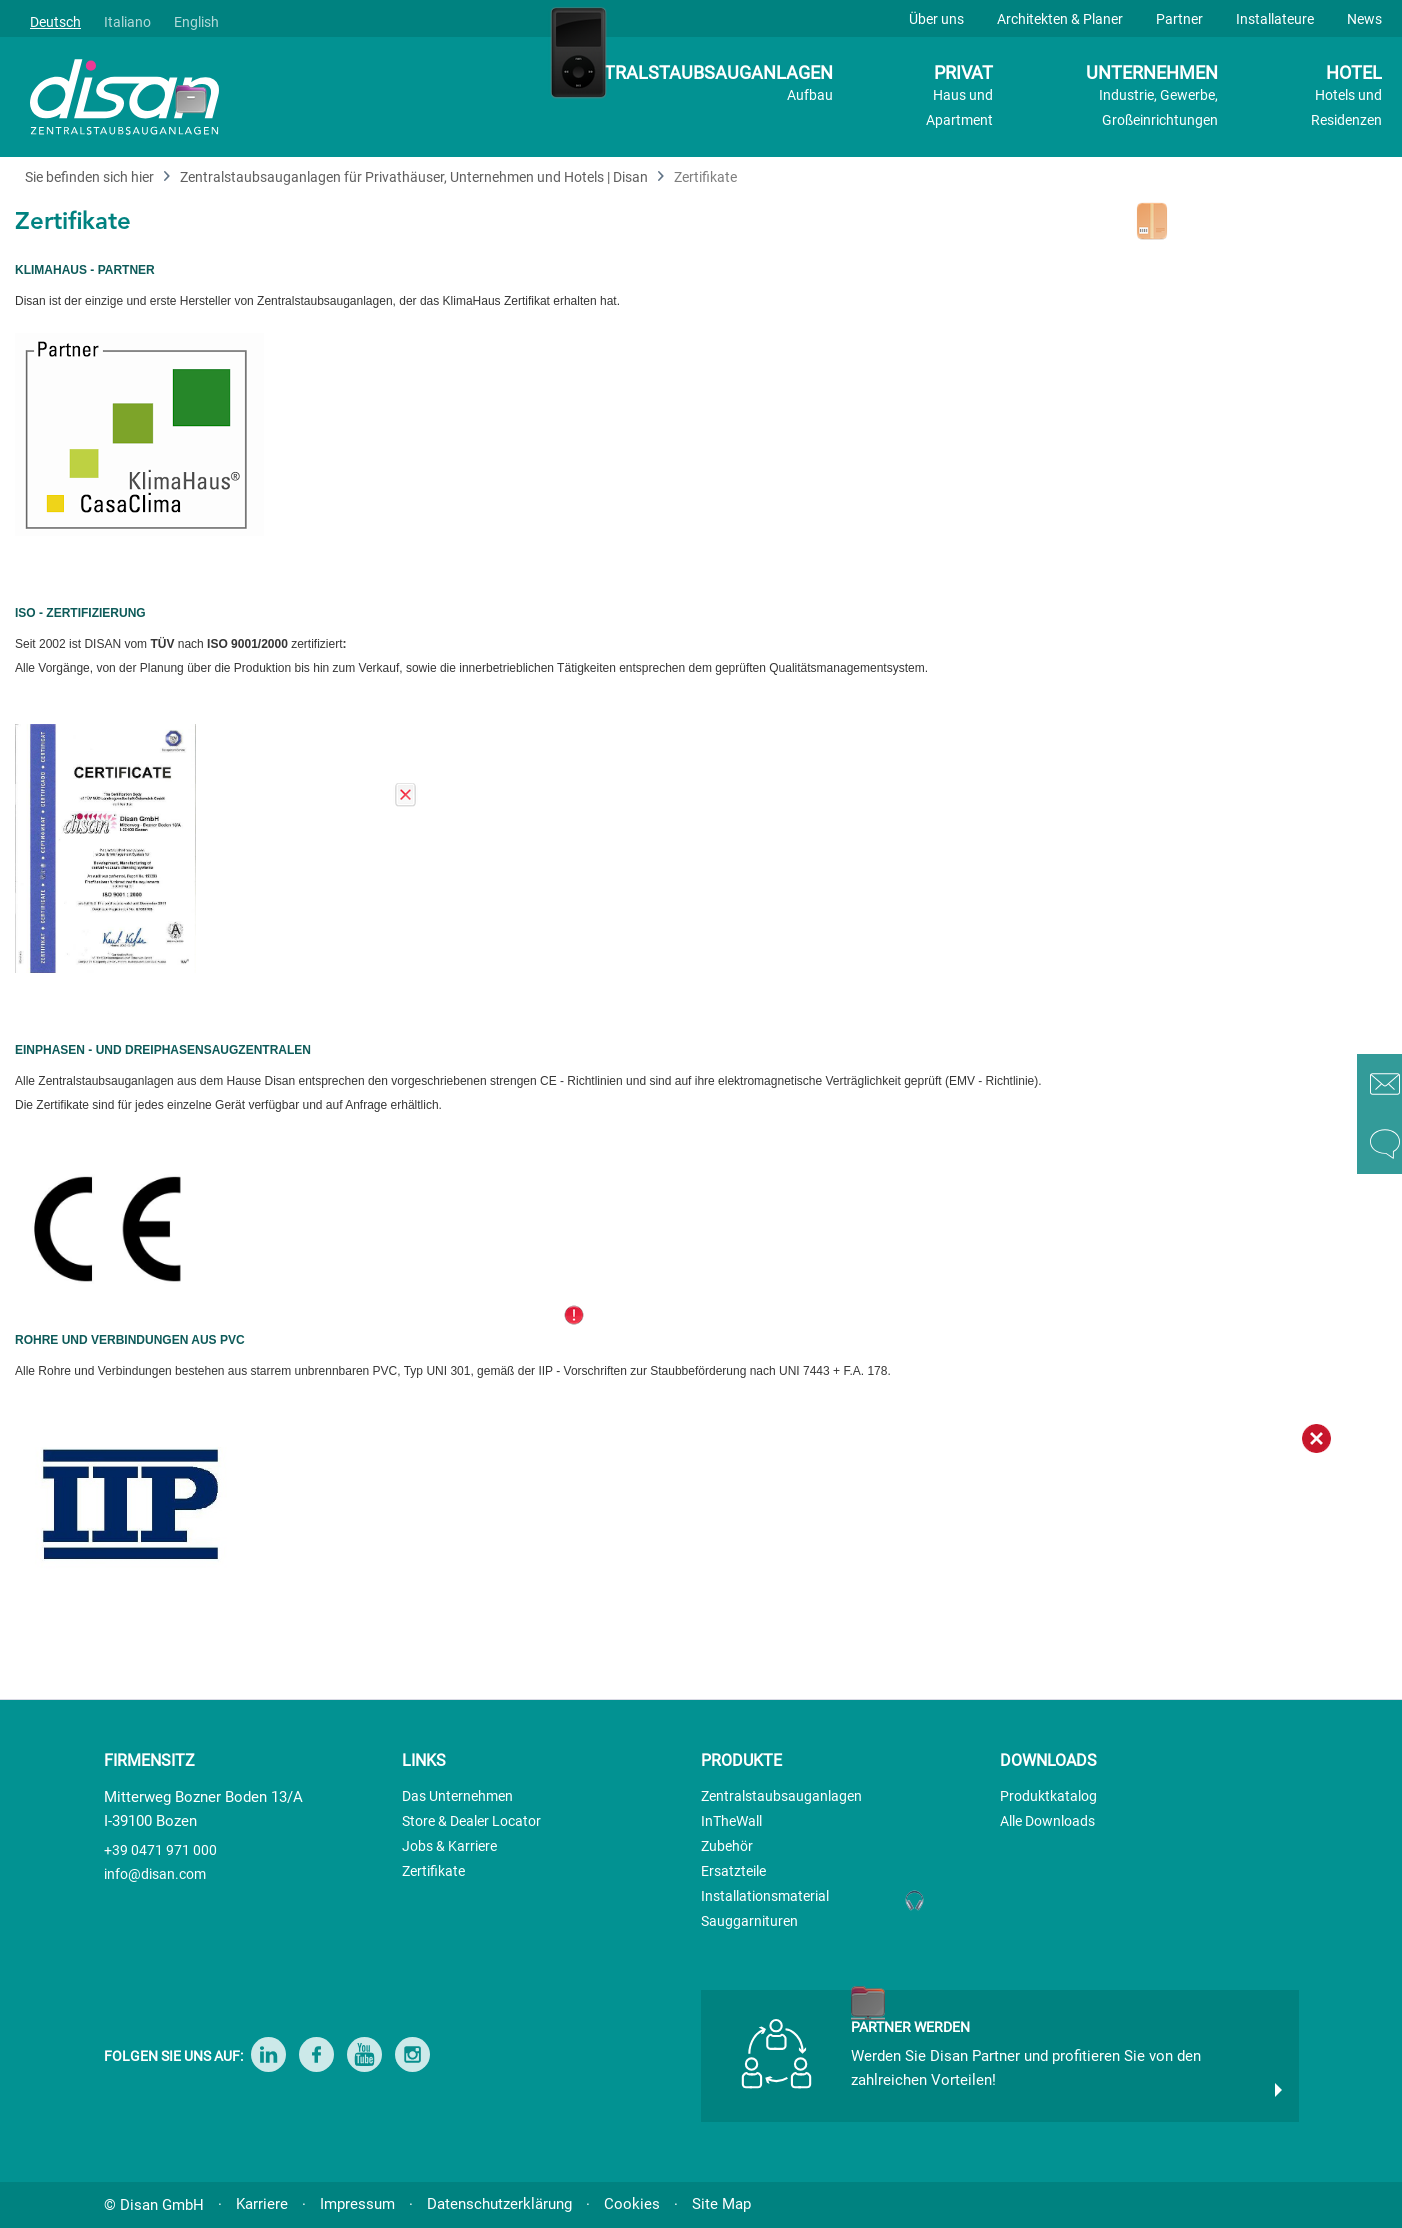  What do you see at coordinates (1152, 221) in the screenshot?
I see `a compressed archive or package file` at bounding box center [1152, 221].